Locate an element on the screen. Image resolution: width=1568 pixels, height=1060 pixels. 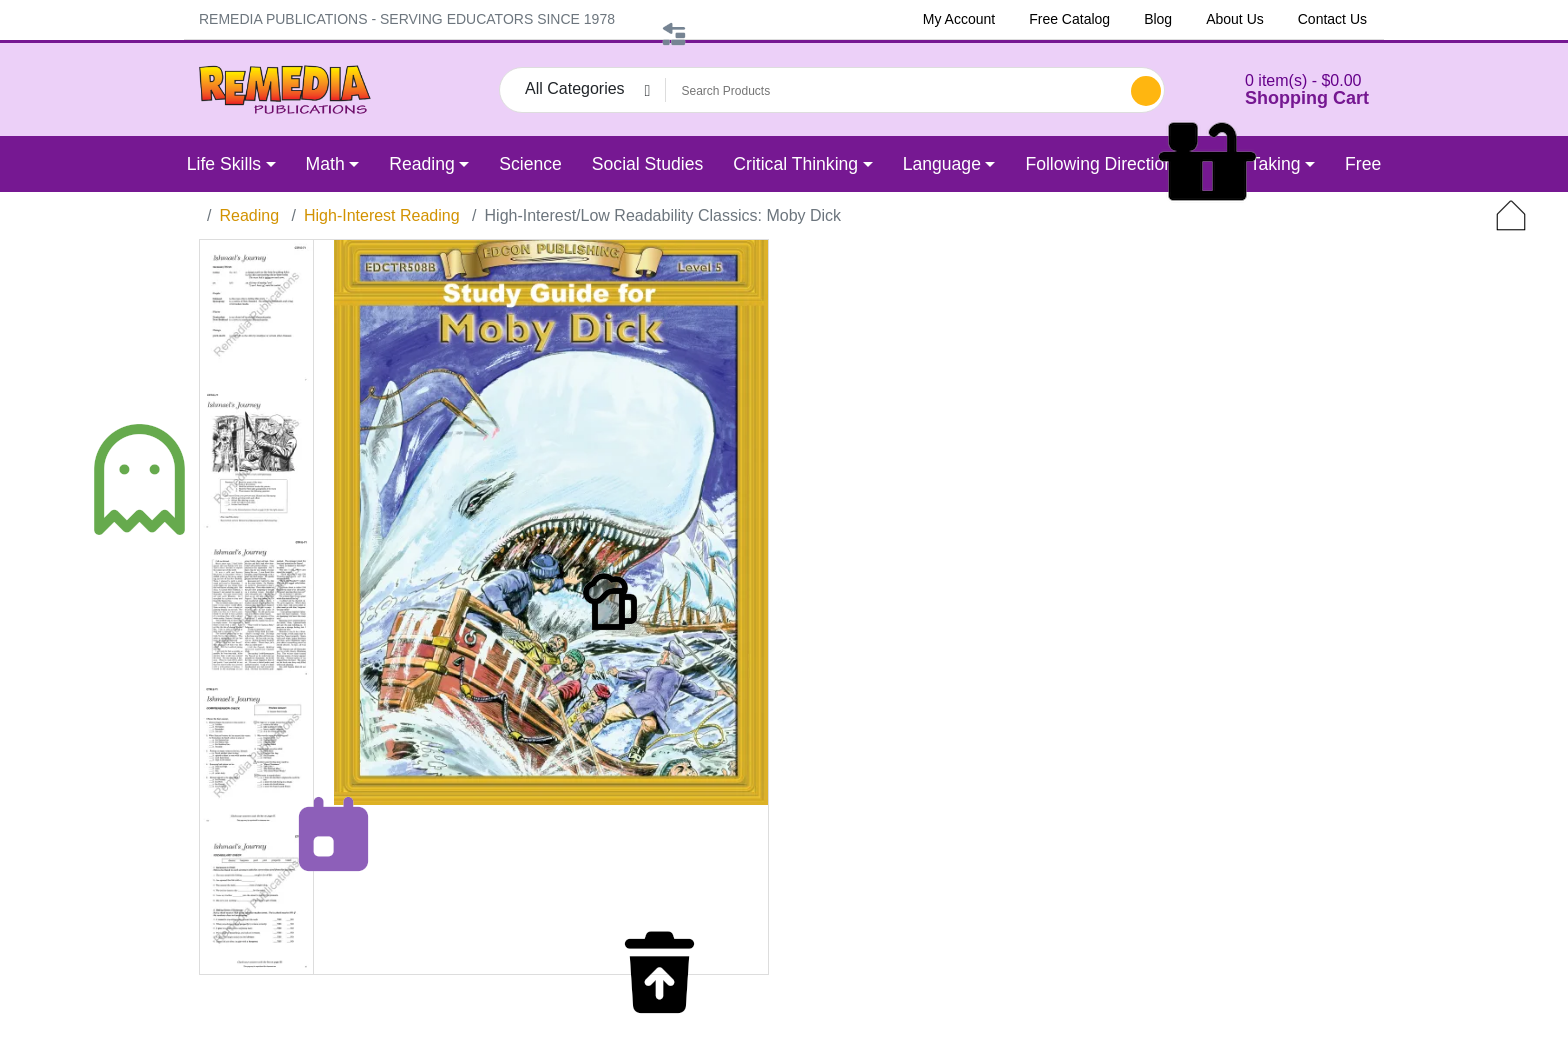
find nearby sports bars or pubs is located at coordinates (610, 603).